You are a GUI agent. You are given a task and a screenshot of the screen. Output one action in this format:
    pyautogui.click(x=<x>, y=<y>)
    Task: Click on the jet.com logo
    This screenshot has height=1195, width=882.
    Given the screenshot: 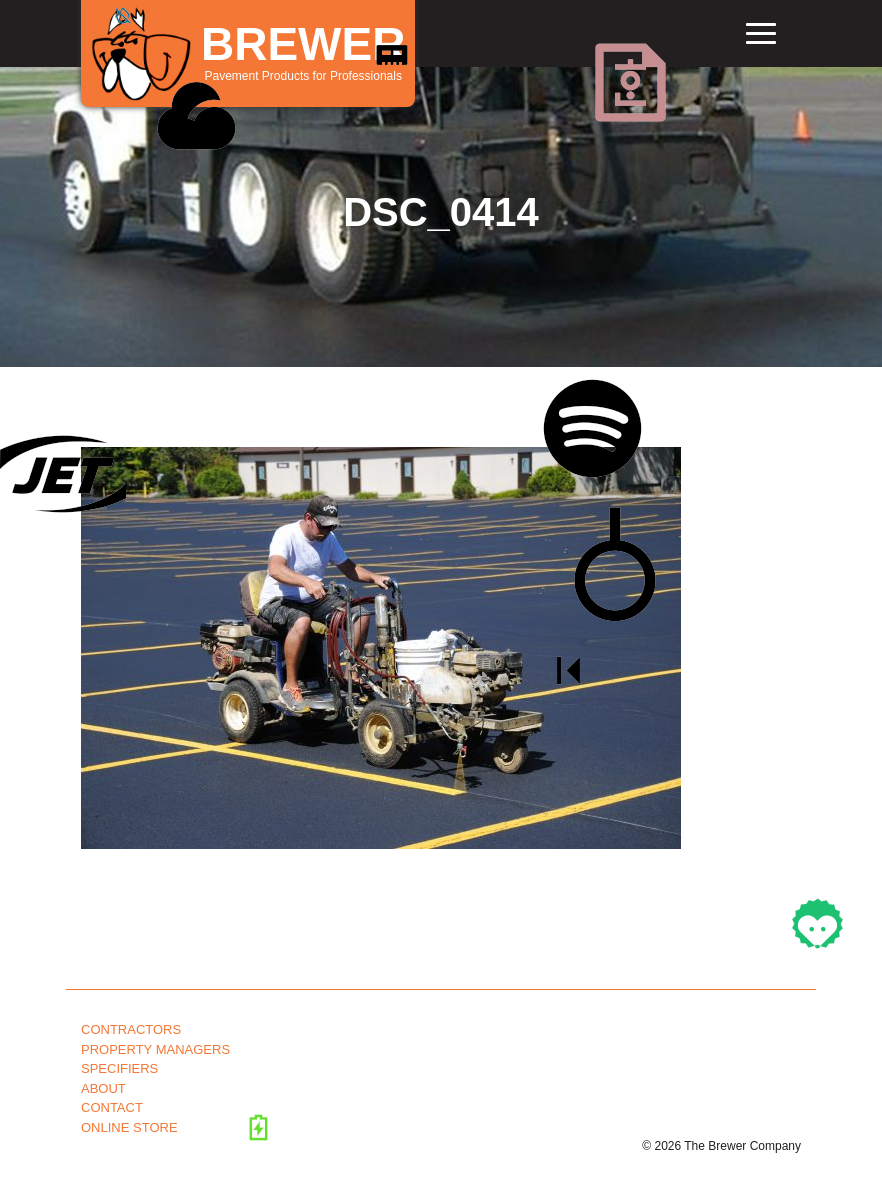 What is the action you would take?
    pyautogui.click(x=63, y=474)
    